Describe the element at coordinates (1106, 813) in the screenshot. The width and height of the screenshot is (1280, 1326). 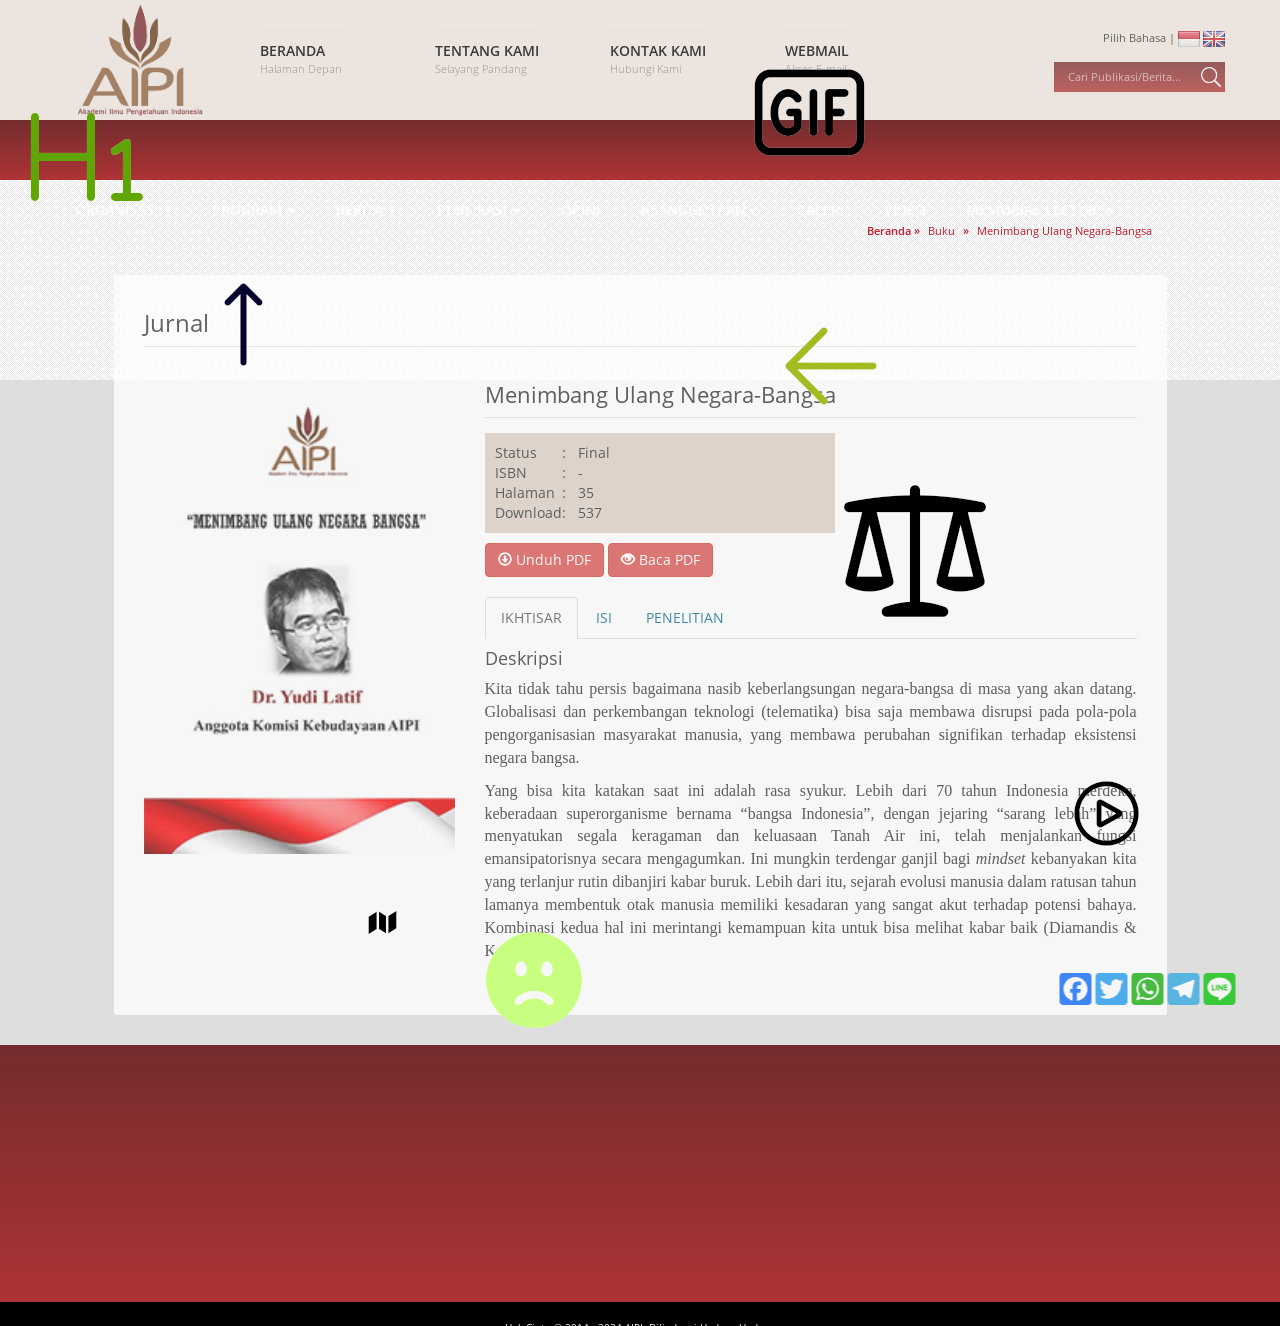
I see `play media or video content` at that location.